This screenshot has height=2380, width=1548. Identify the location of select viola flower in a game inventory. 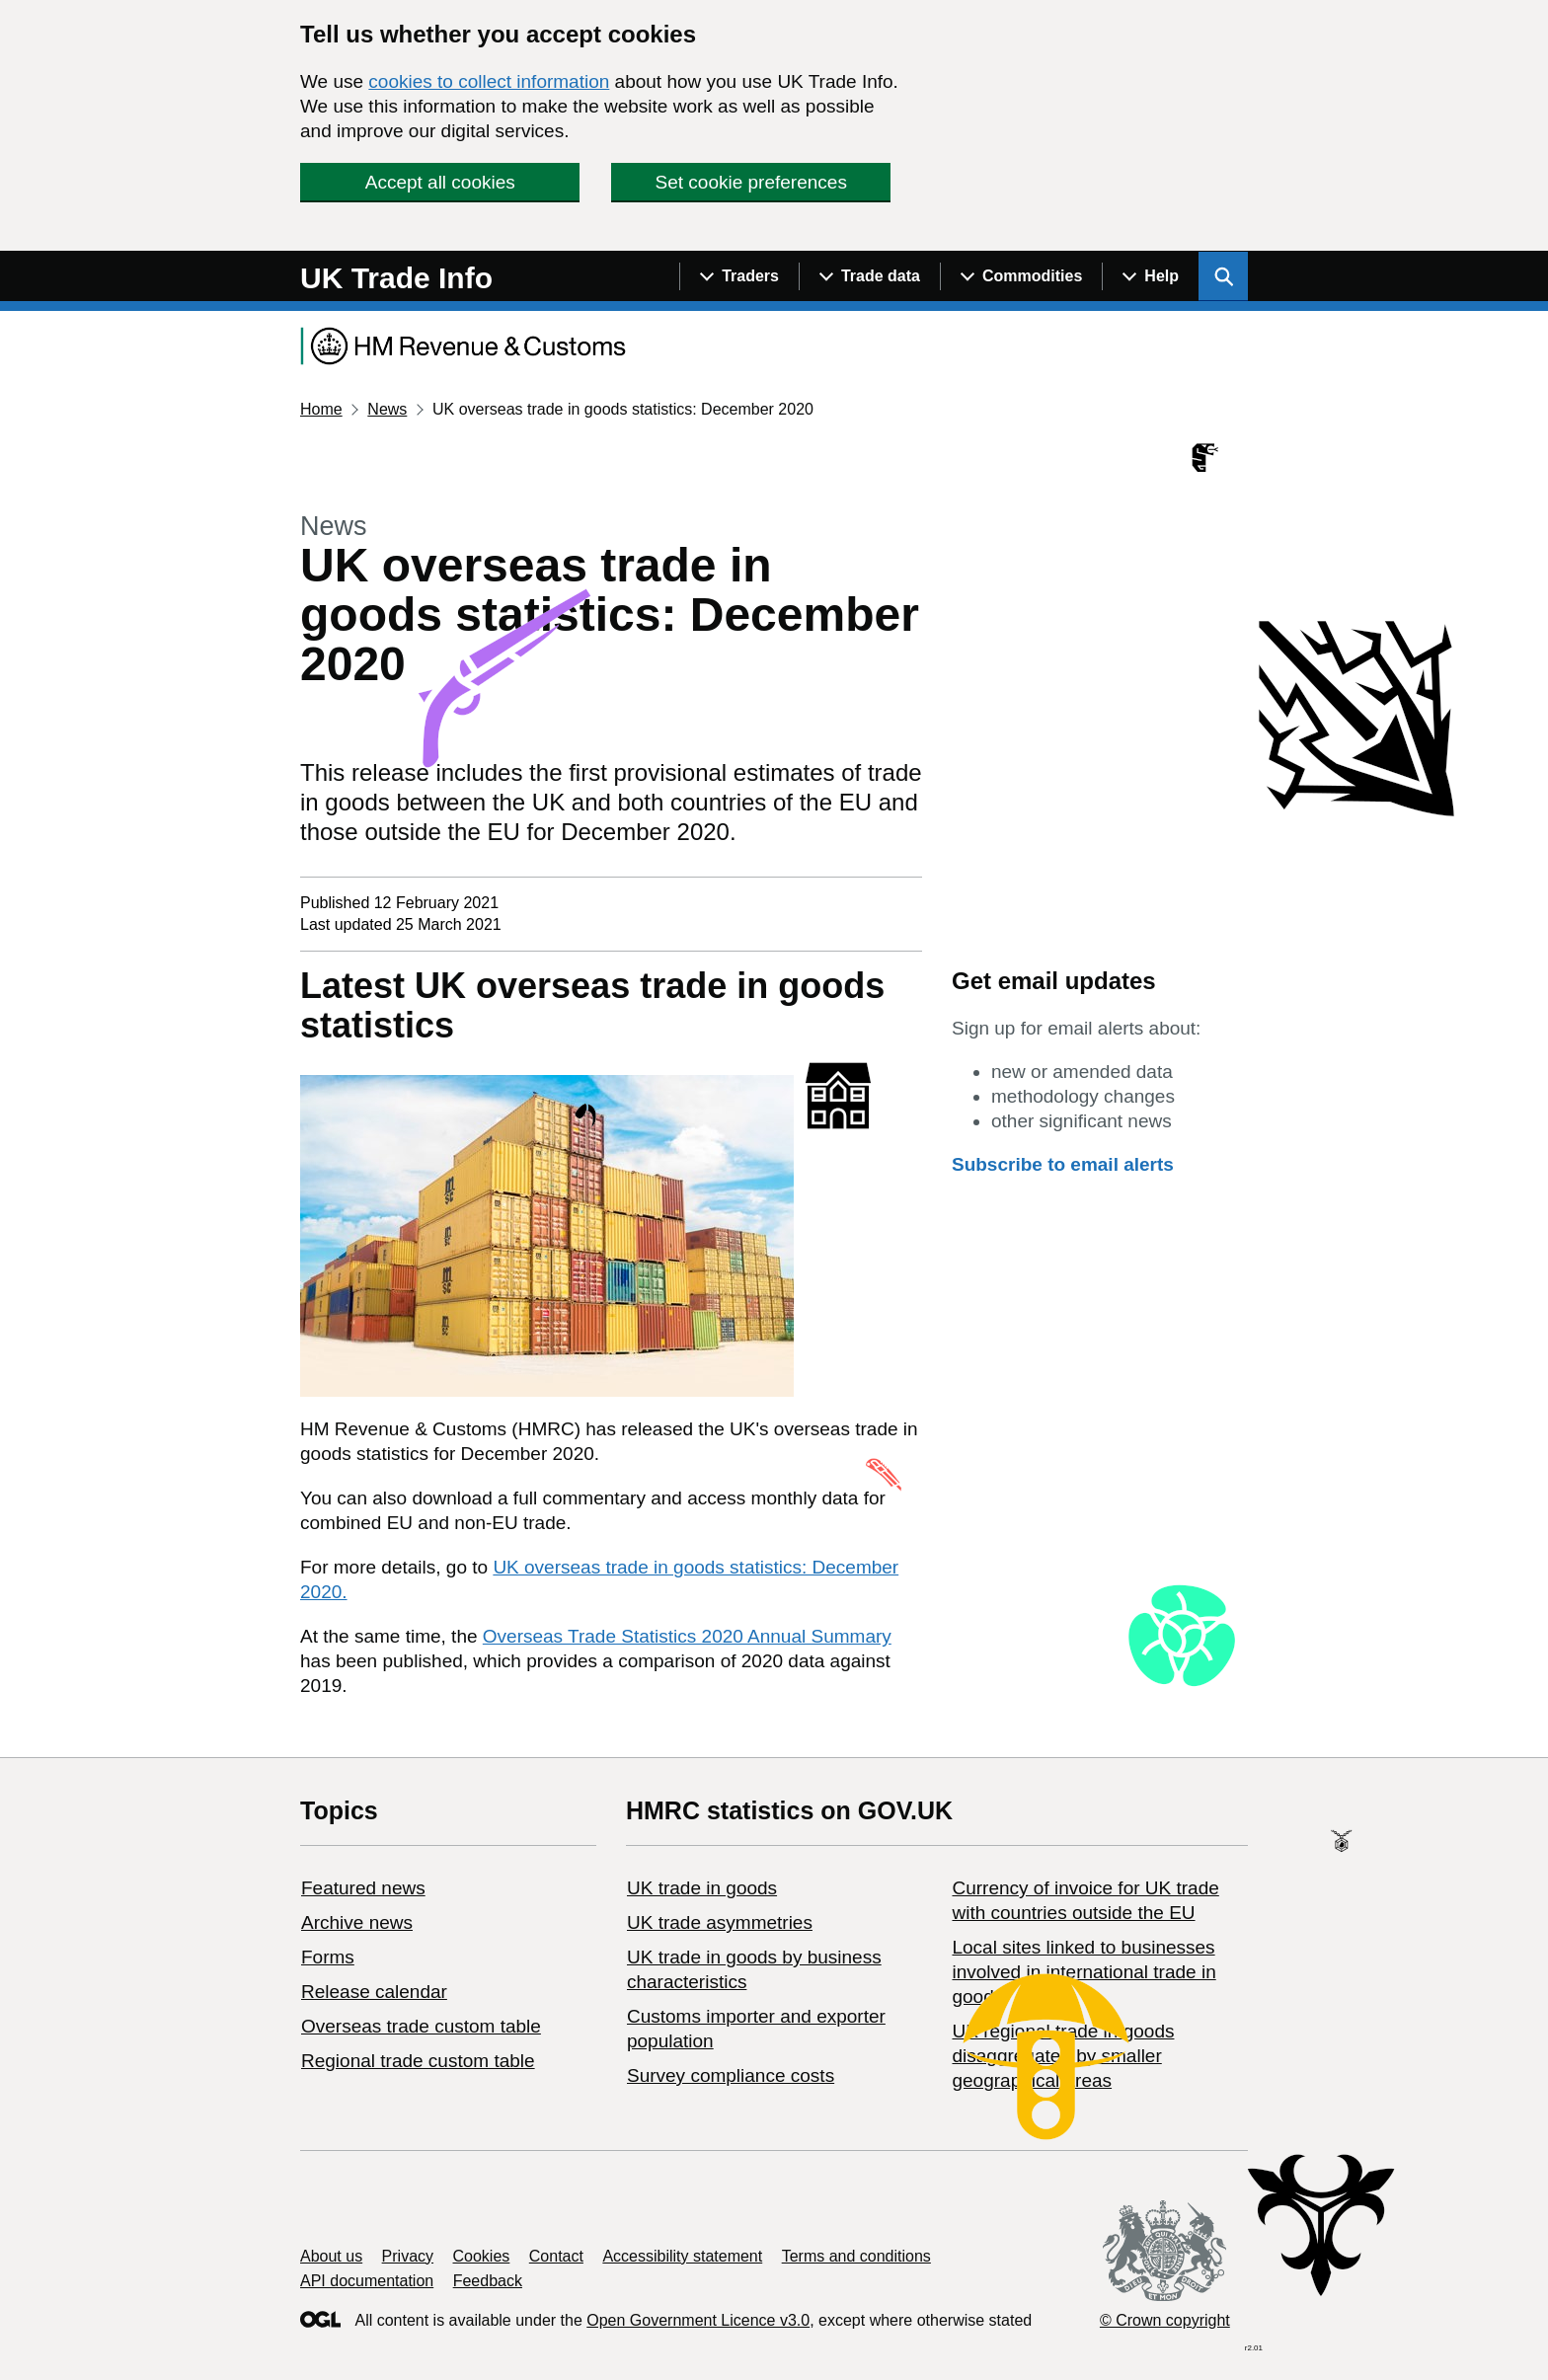
(1182, 1635).